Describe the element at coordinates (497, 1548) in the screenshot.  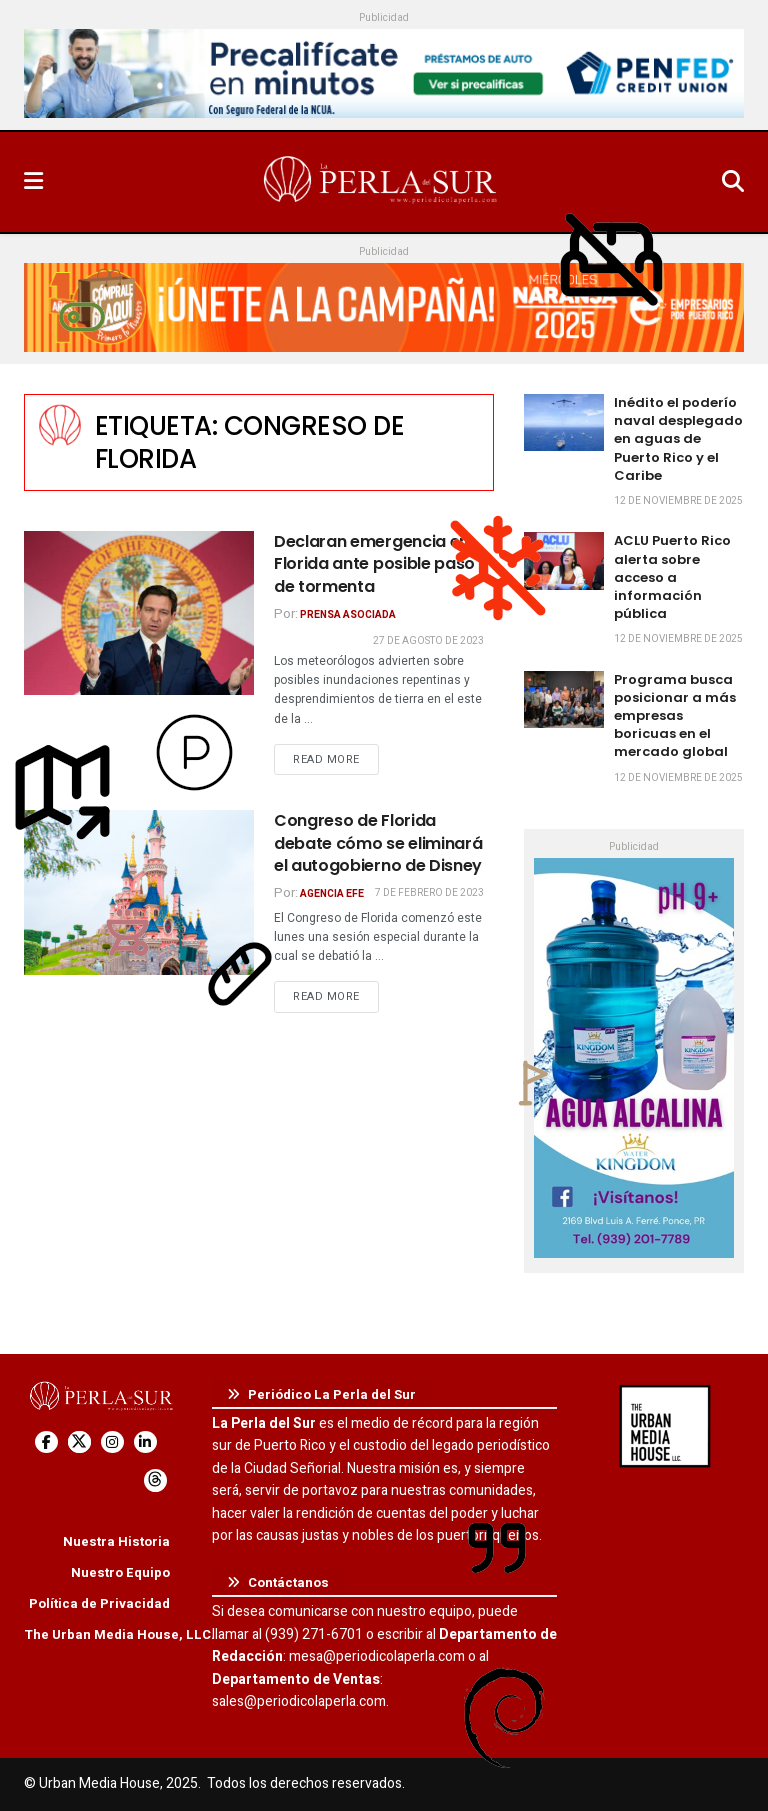
I see `insert a block quote` at that location.